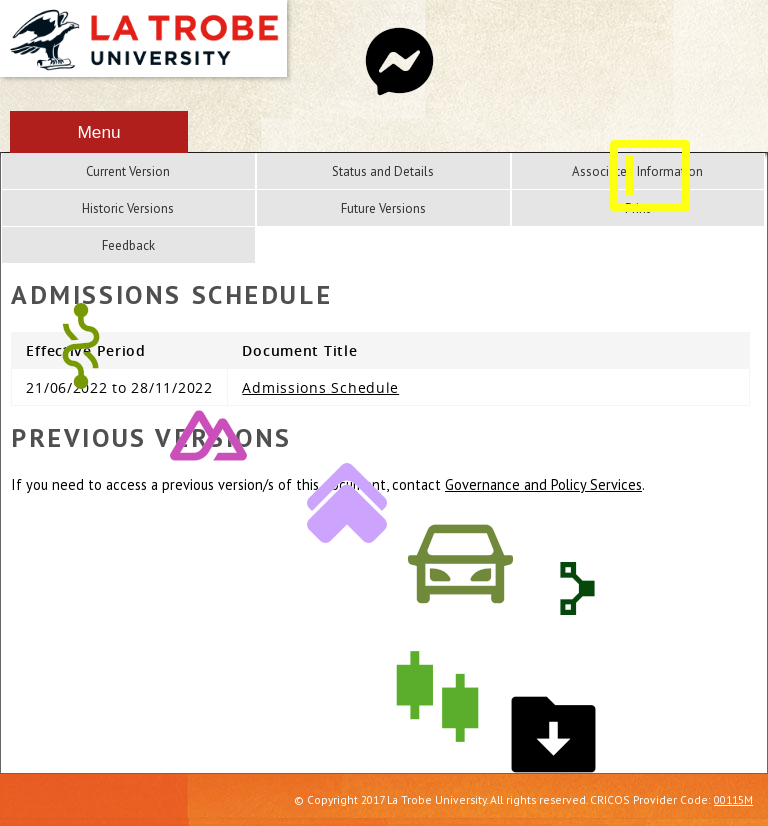 This screenshot has height=826, width=768. I want to click on open facebook messenger, so click(399, 61).